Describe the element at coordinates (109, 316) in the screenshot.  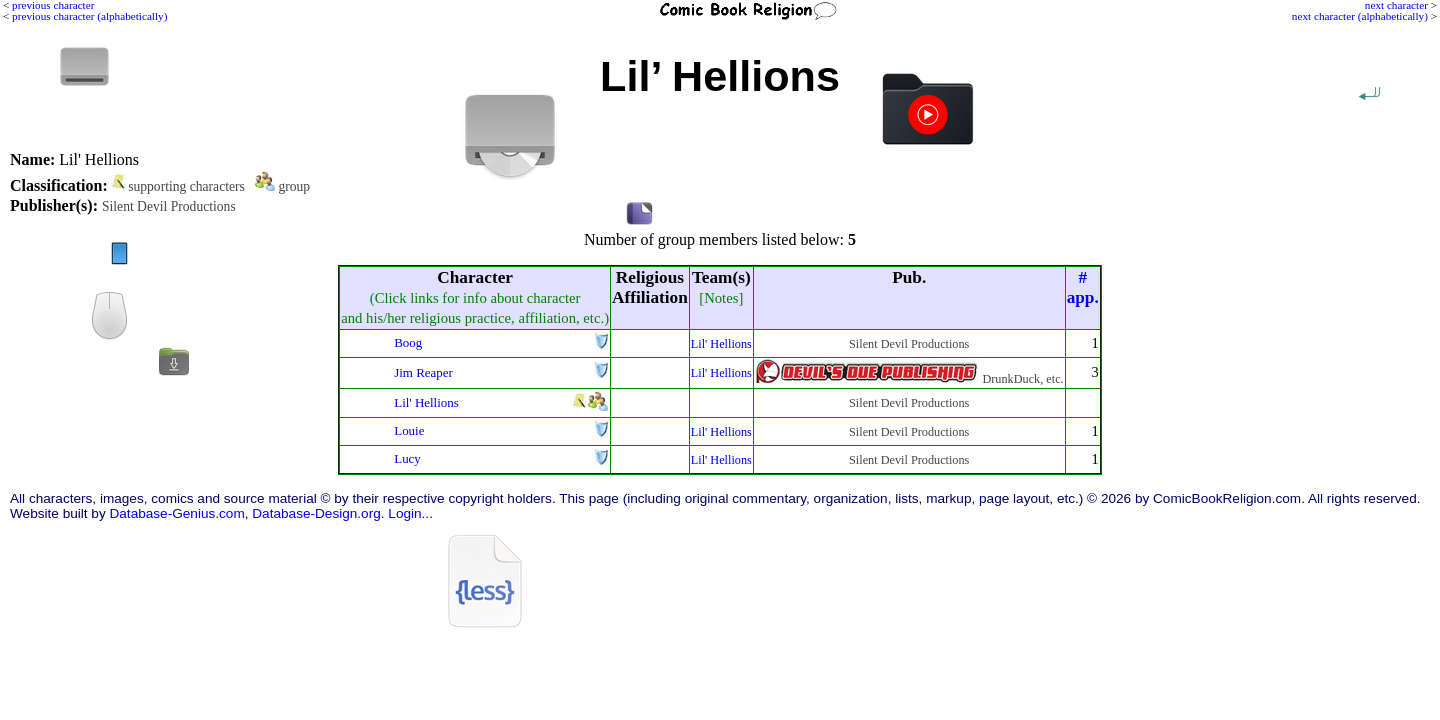
I see `mouse input device settings` at that location.